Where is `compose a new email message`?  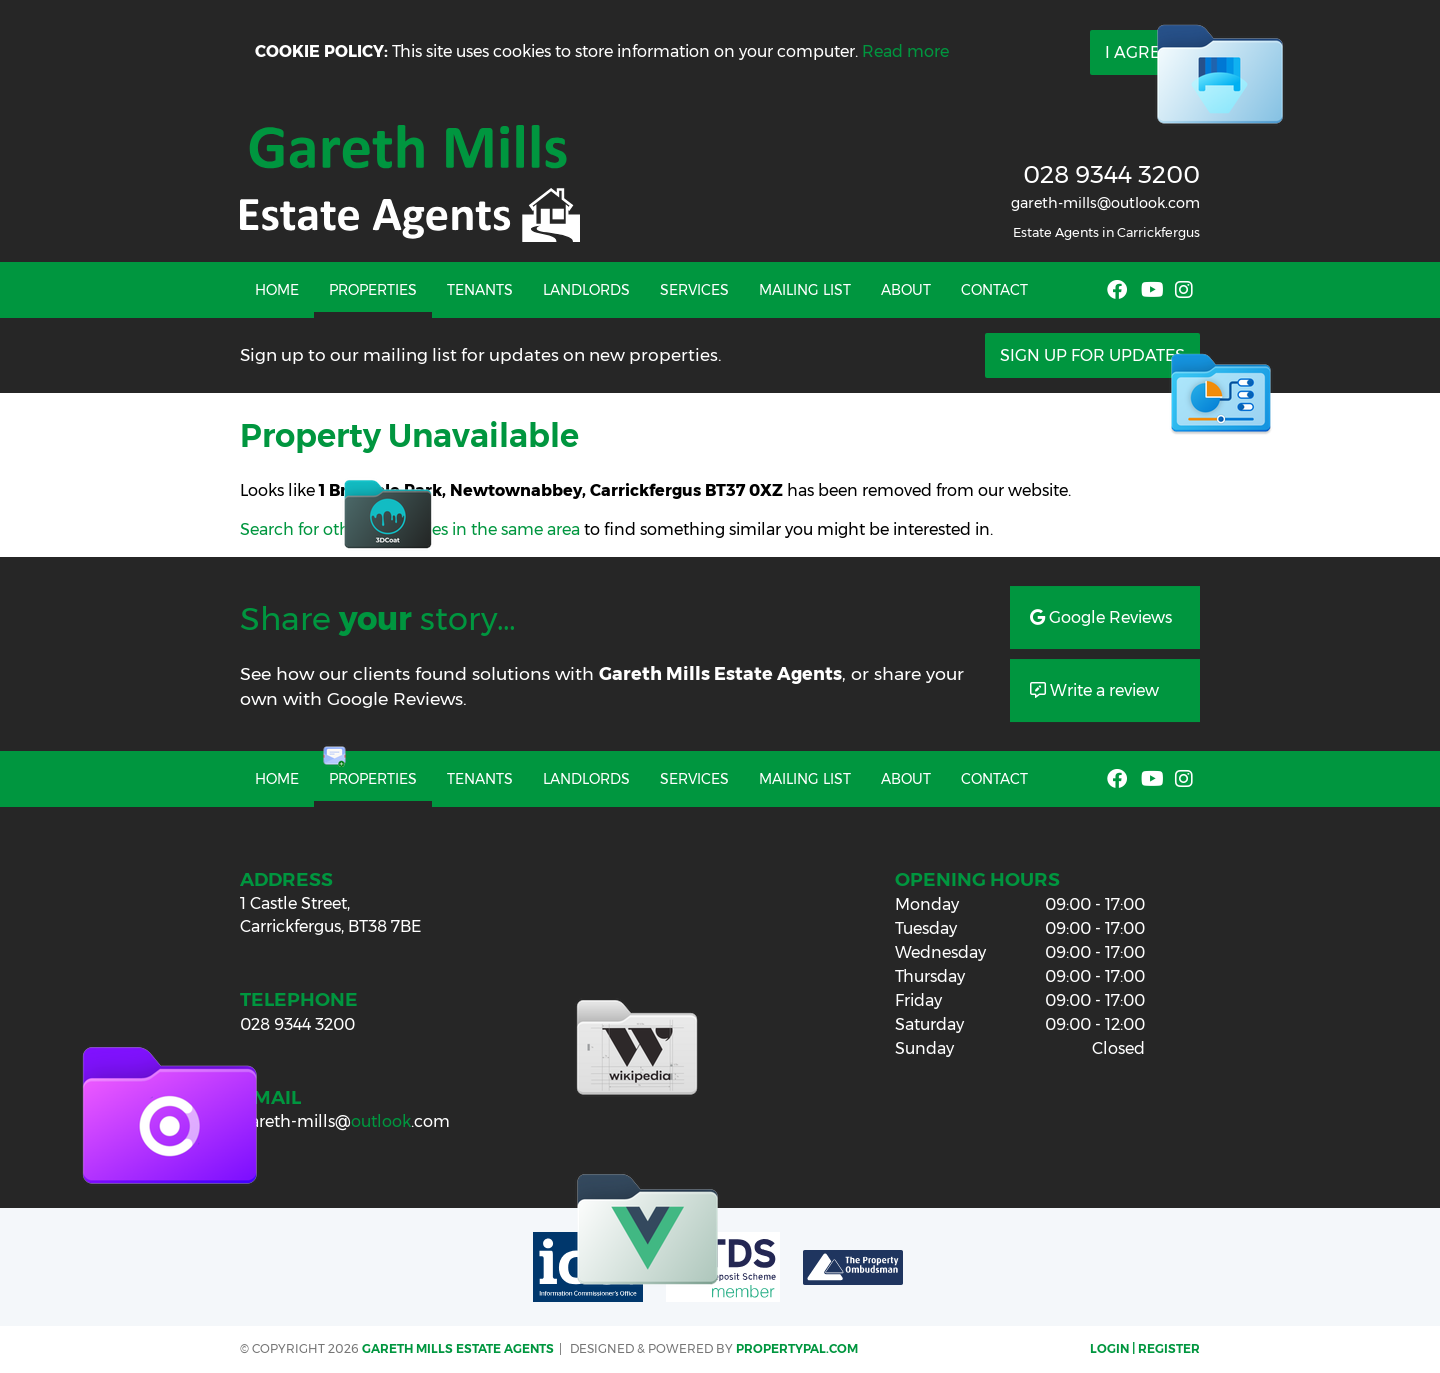
compose a new email message is located at coordinates (334, 755).